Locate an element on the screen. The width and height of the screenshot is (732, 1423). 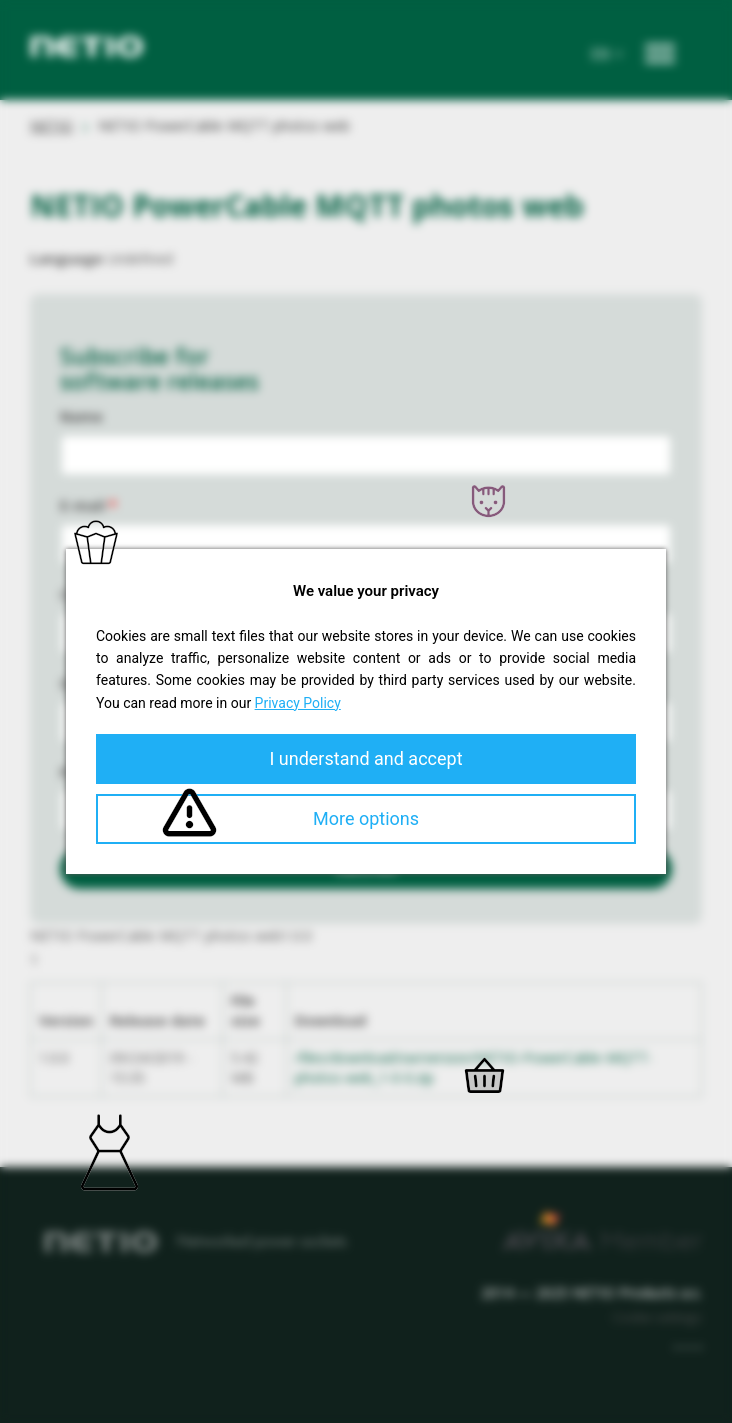
browse movies or entertainment content is located at coordinates (96, 544).